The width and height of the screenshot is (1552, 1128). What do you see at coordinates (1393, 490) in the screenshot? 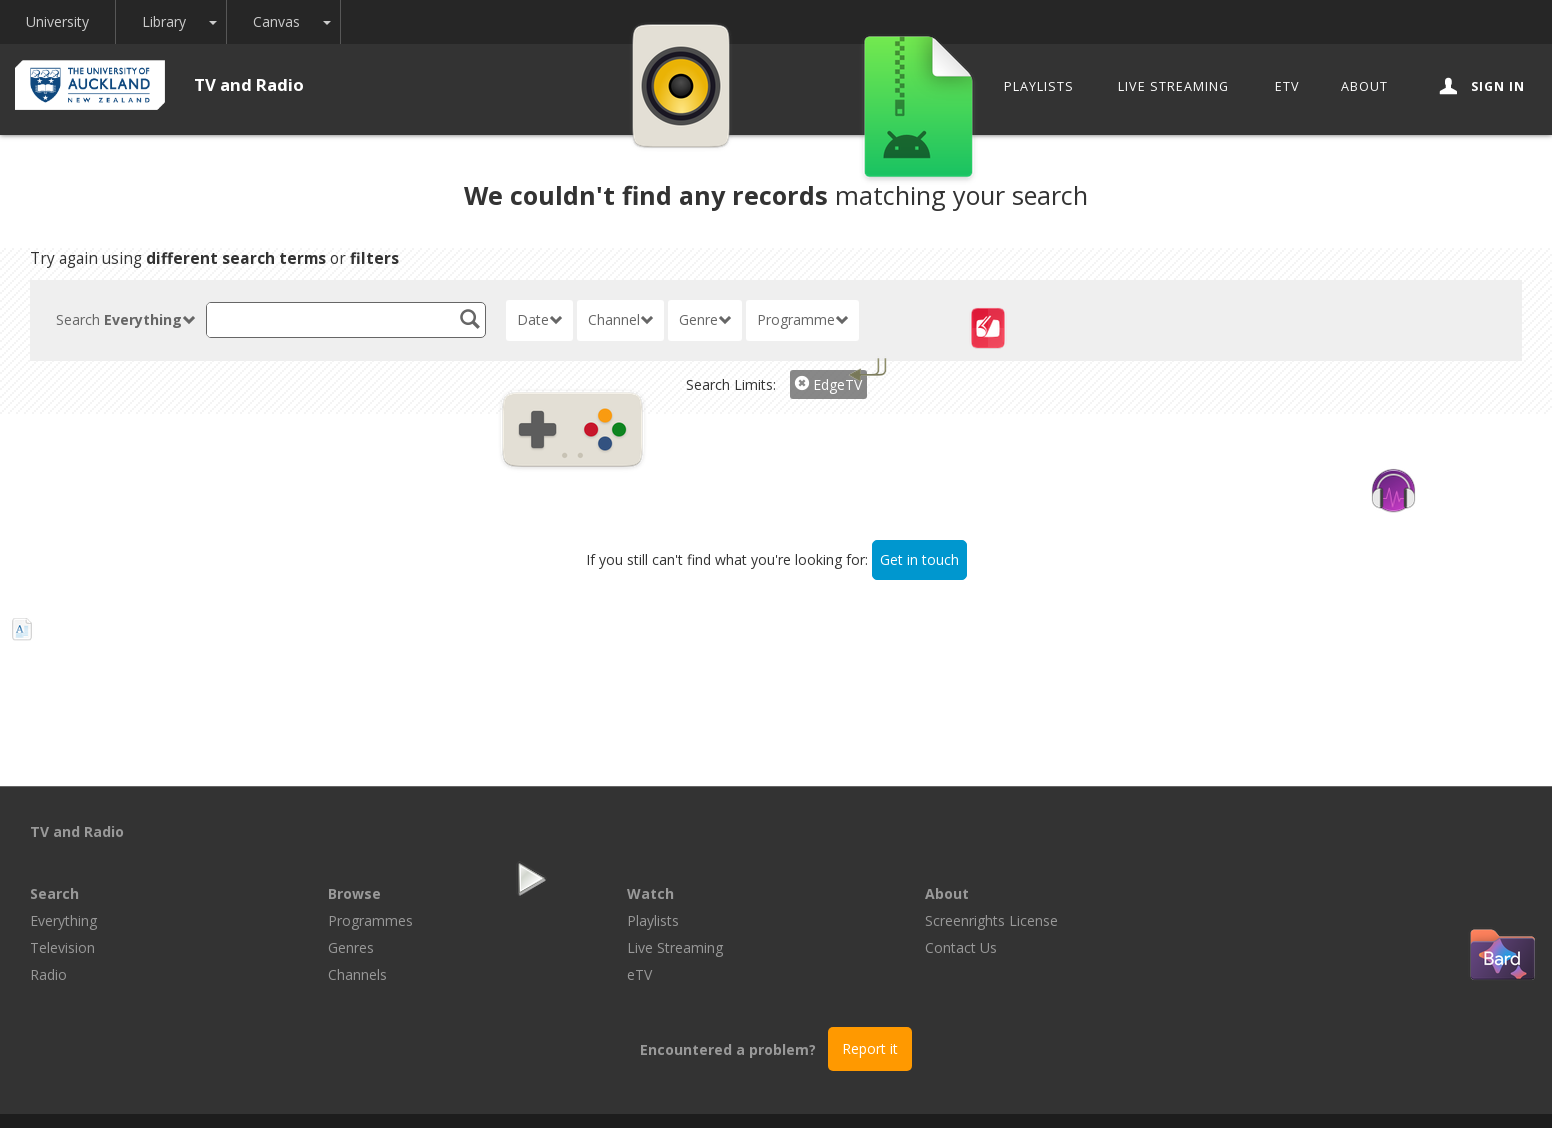
I see `audio output device connected` at bounding box center [1393, 490].